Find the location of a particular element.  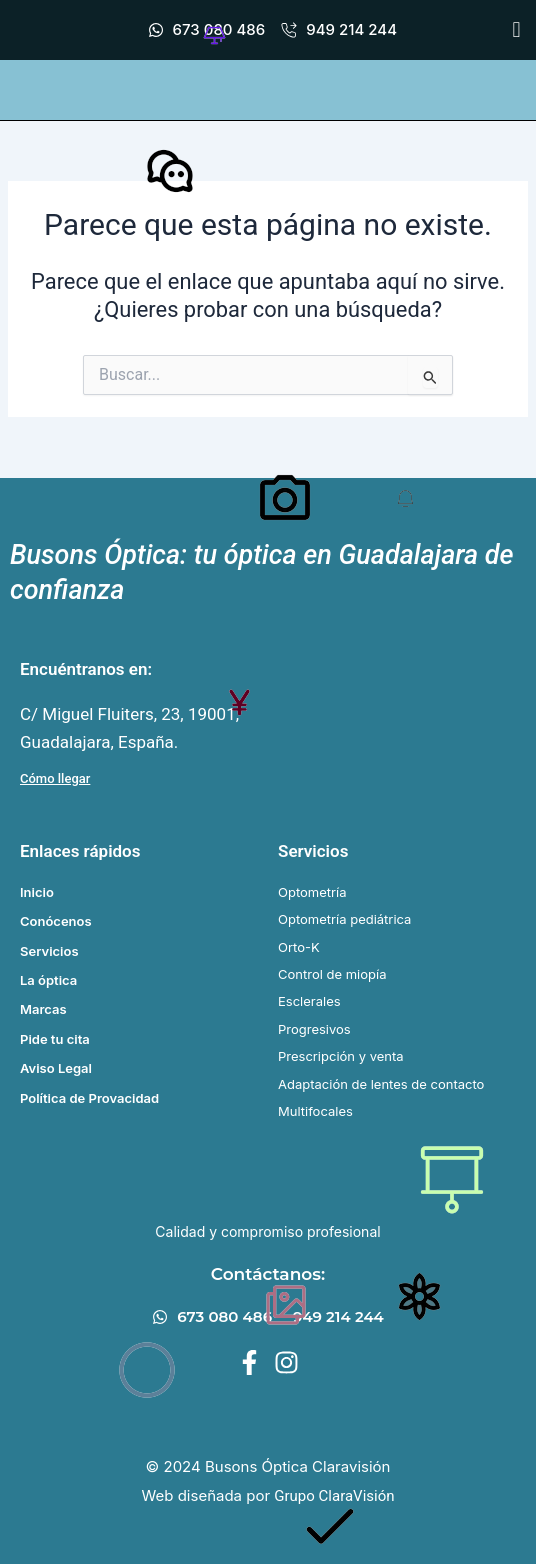

start a presentation or slideshow is located at coordinates (452, 1175).